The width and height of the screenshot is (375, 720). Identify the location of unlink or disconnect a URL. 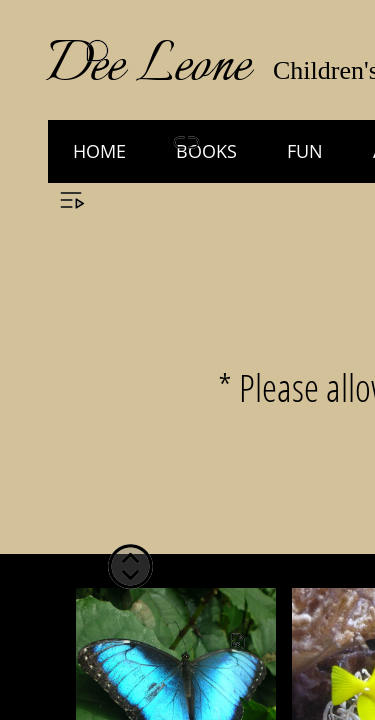
(186, 142).